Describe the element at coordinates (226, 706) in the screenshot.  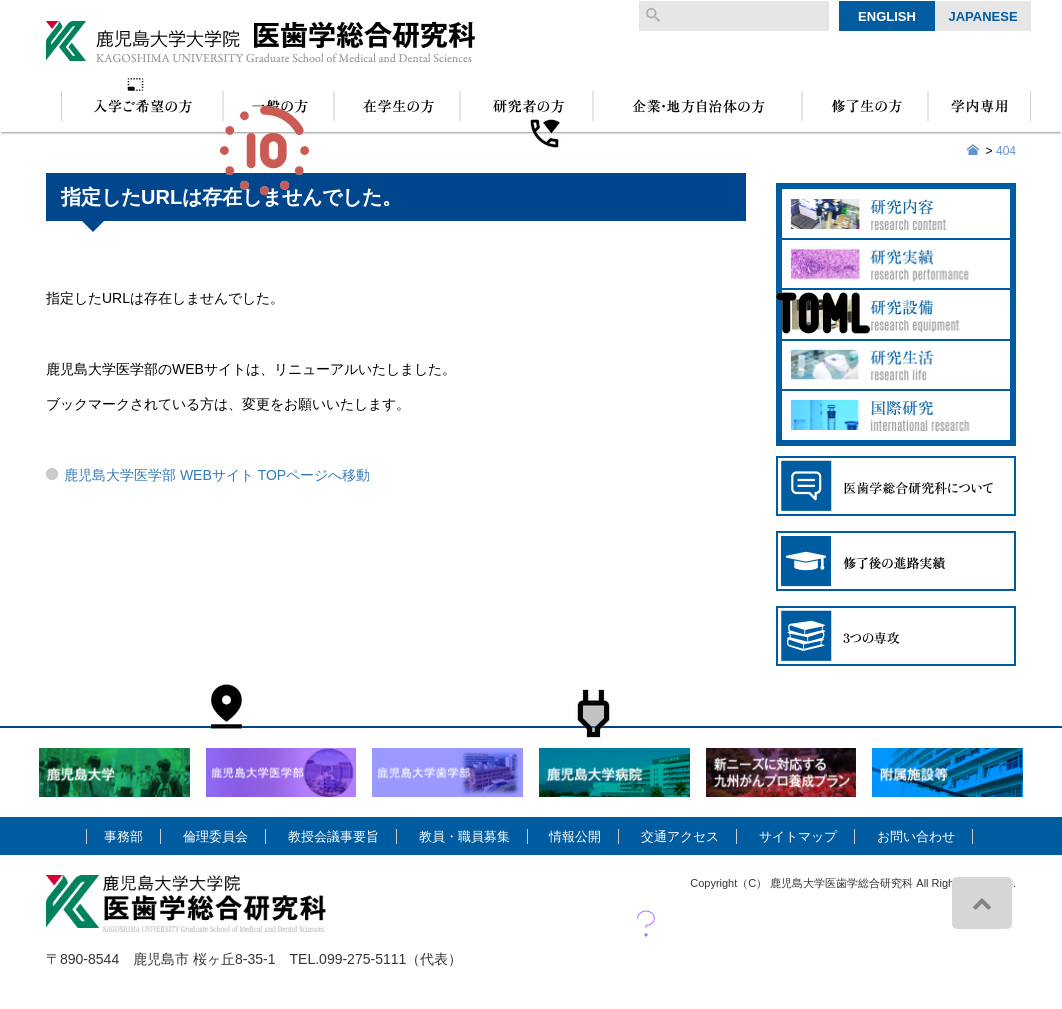
I see `drop a pin to mark a location` at that location.